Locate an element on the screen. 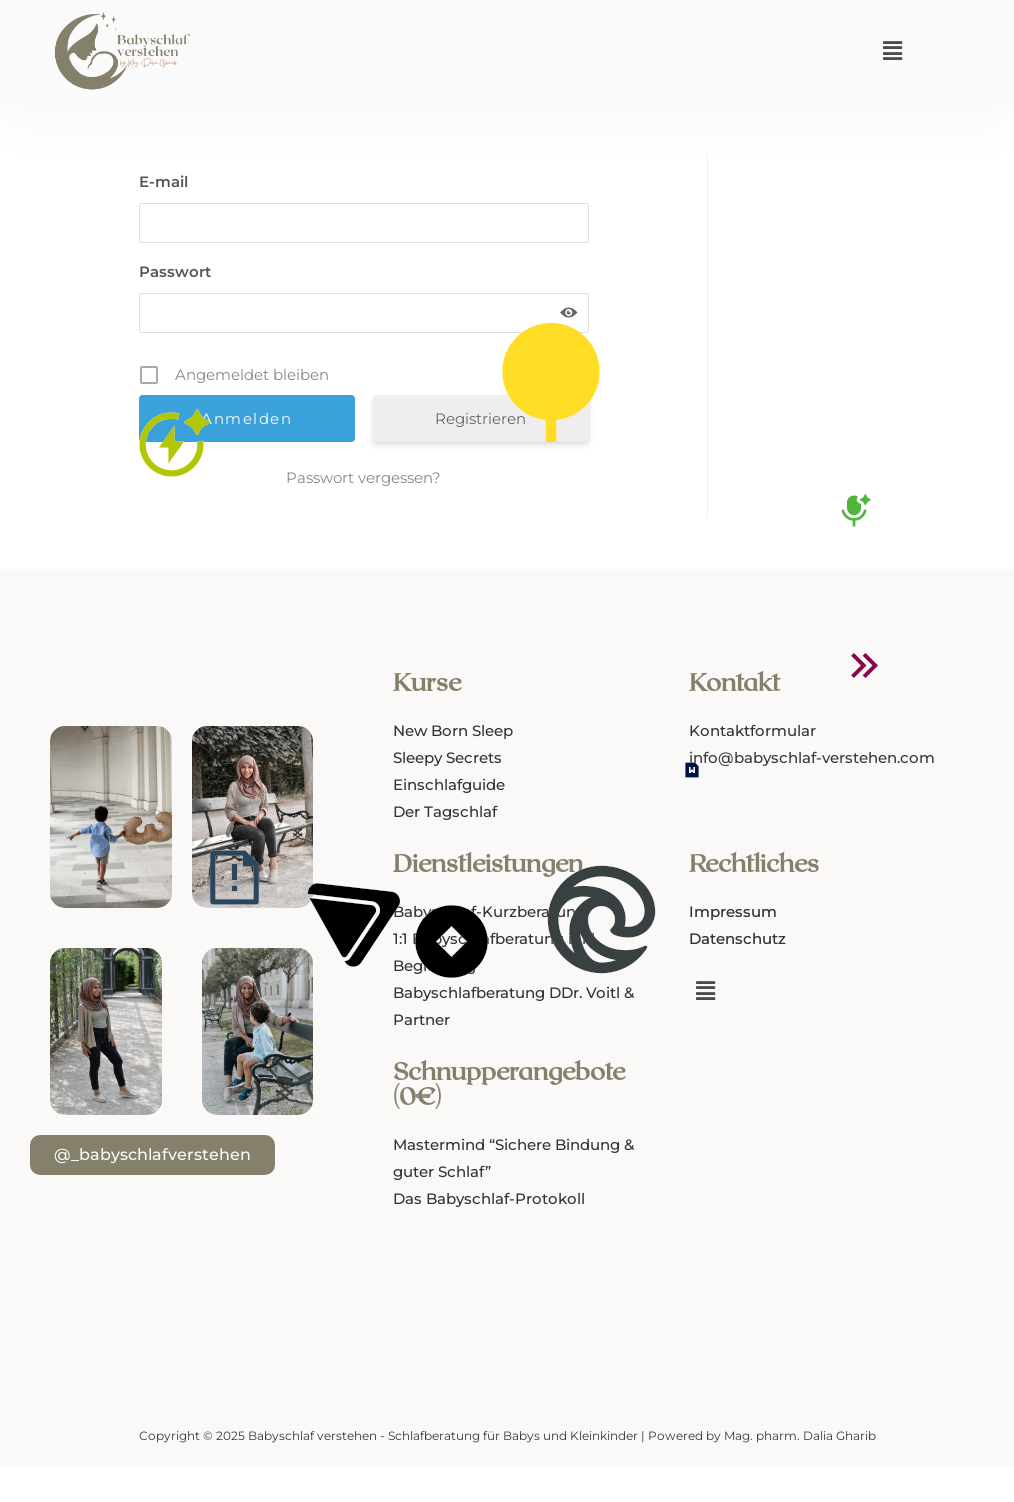  skip forward or advance to next item is located at coordinates (863, 665).